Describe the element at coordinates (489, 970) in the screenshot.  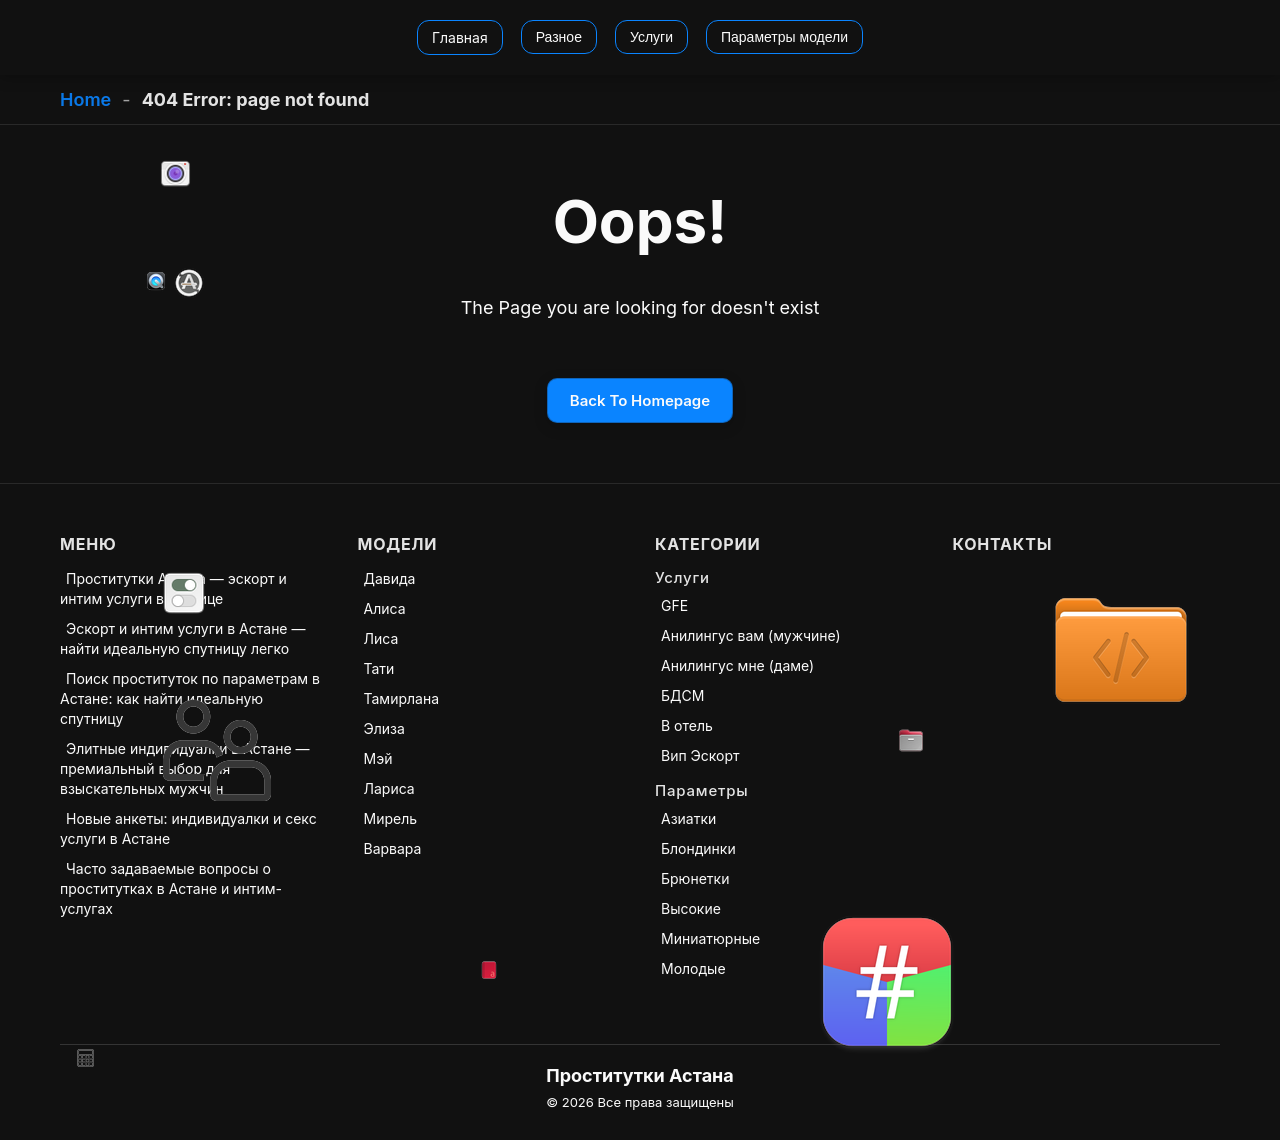
I see `open the dictionary app` at that location.